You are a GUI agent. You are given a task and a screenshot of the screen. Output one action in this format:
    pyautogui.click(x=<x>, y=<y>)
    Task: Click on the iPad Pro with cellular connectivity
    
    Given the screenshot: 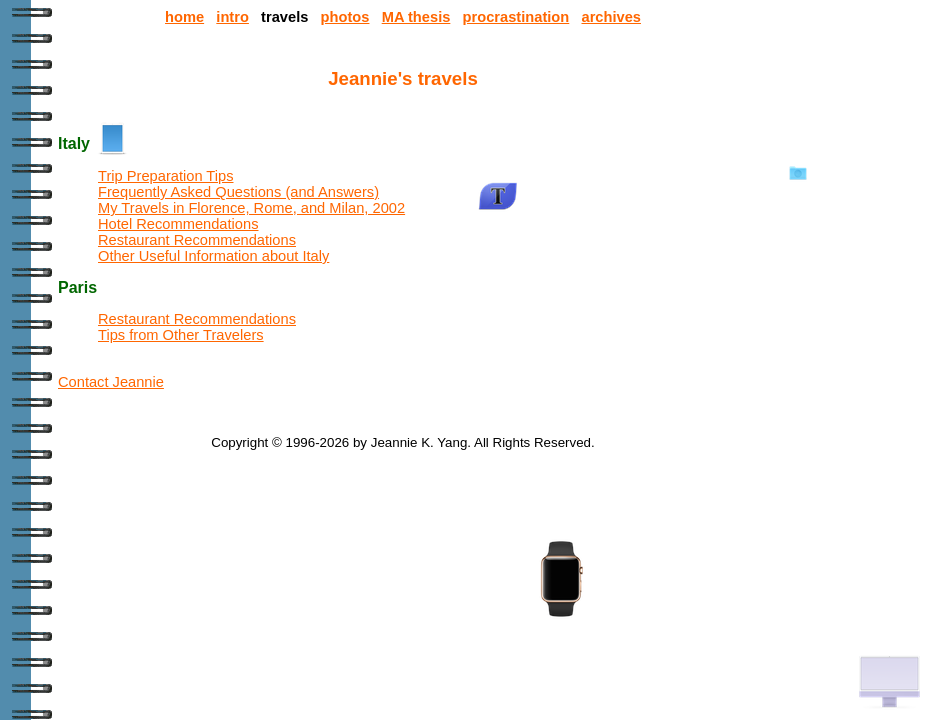 What is the action you would take?
    pyautogui.click(x=112, y=138)
    